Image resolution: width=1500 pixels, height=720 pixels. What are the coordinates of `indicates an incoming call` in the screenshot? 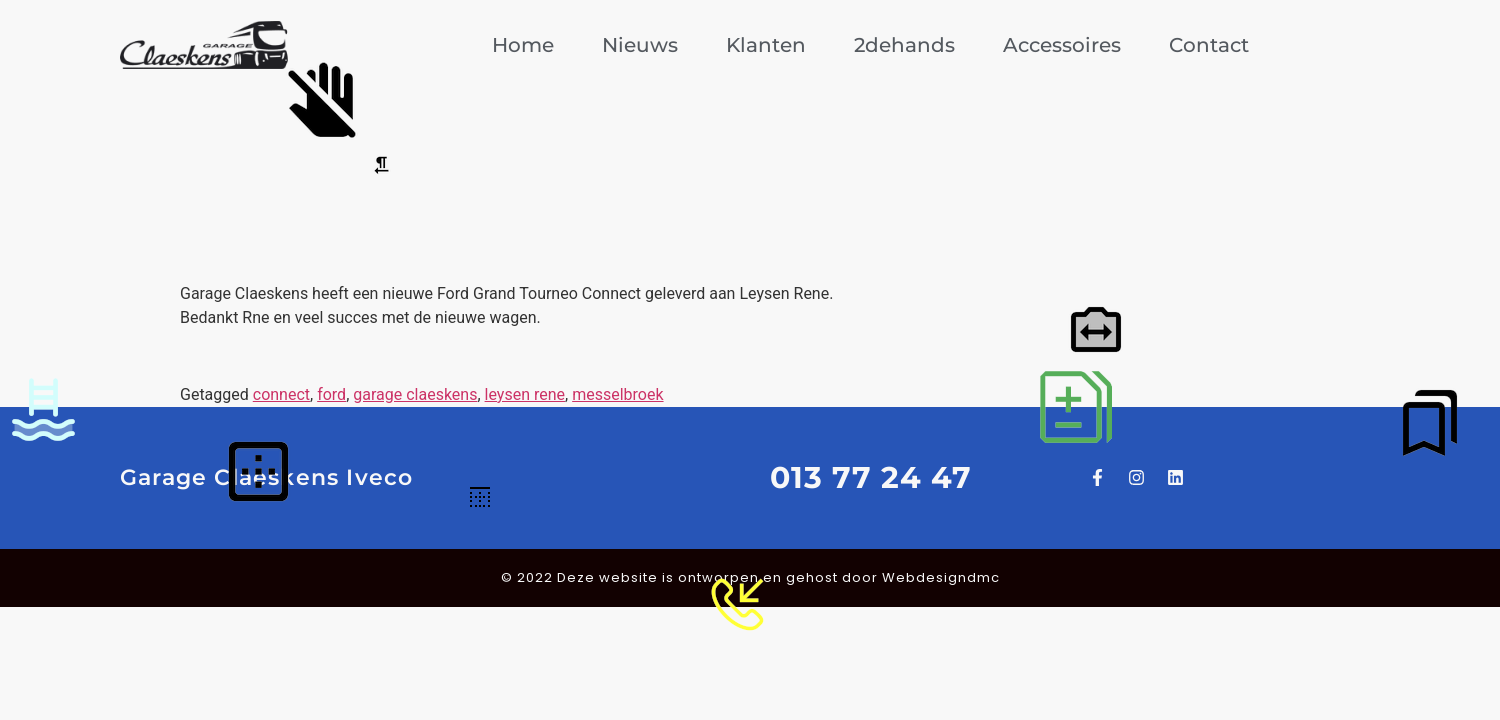 It's located at (737, 604).